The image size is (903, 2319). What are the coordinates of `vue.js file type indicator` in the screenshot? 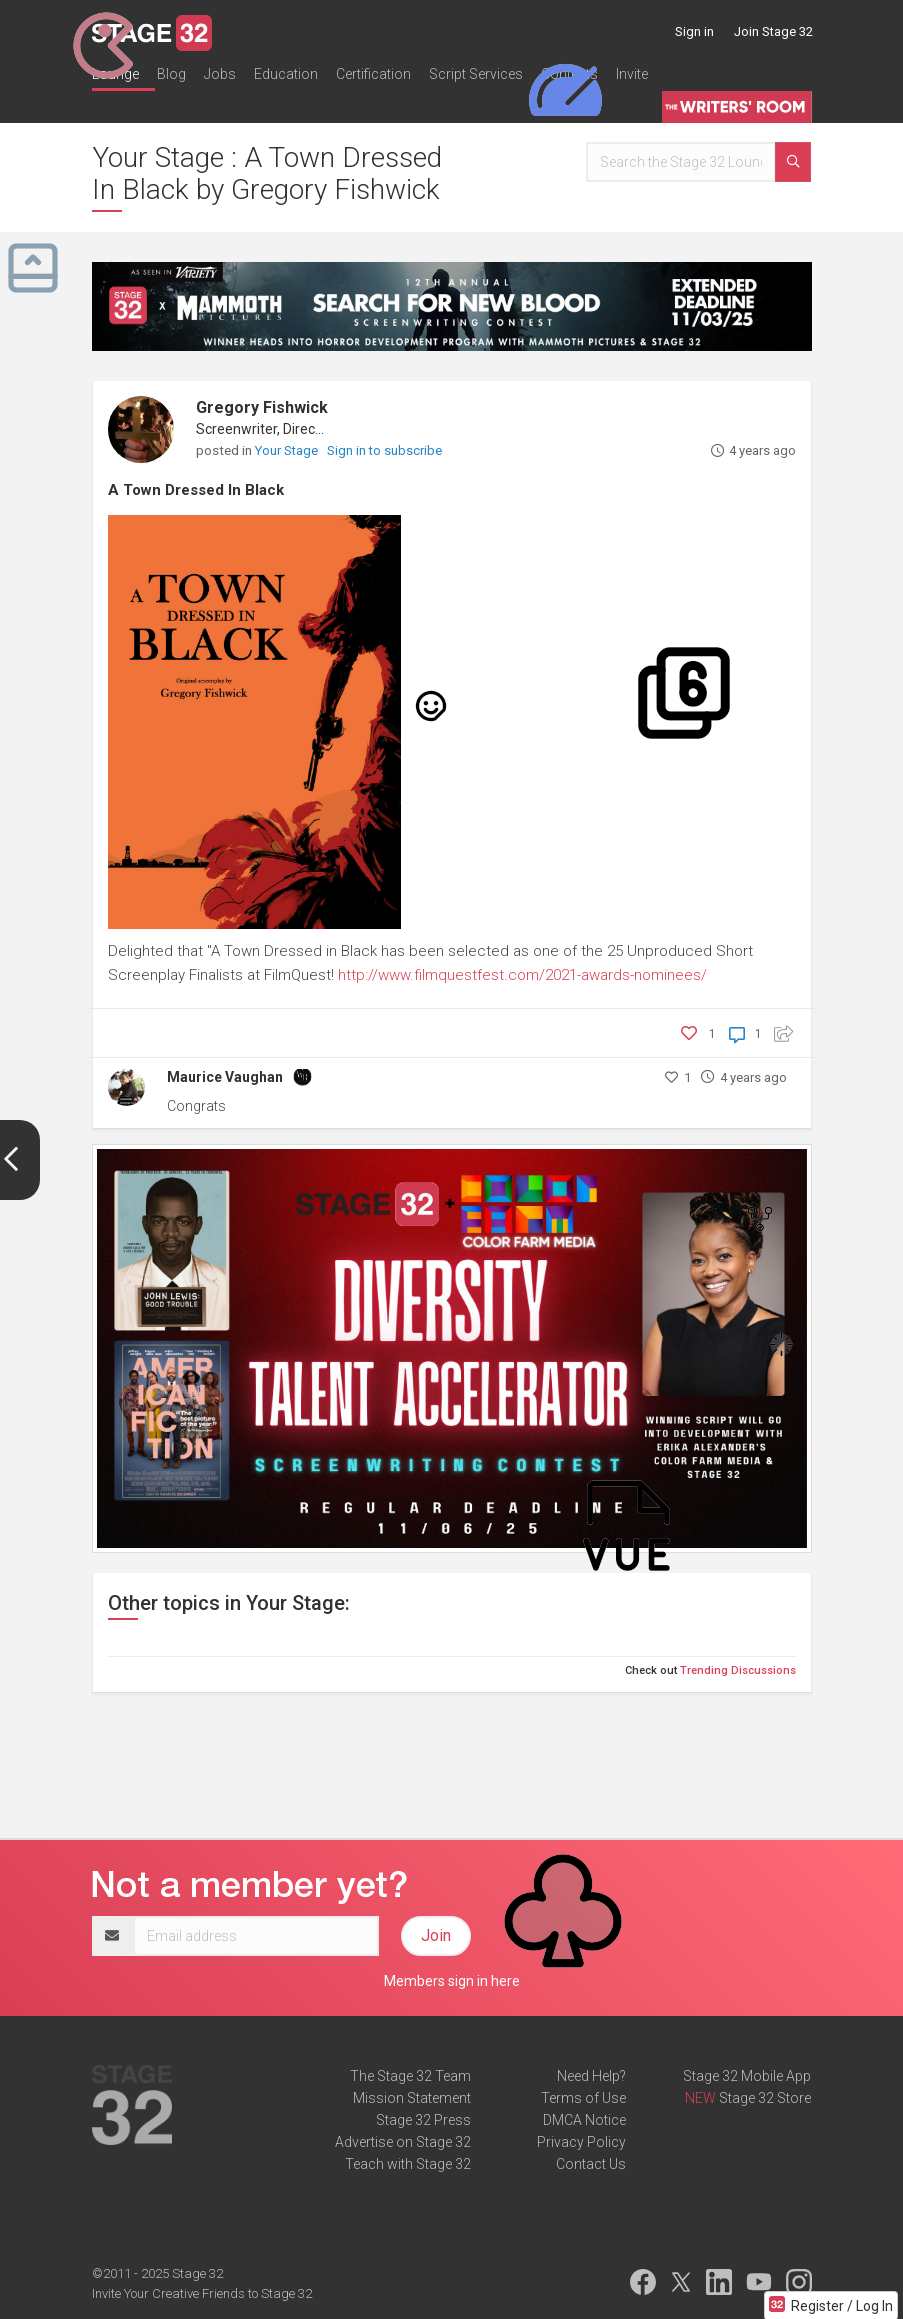 It's located at (628, 1529).